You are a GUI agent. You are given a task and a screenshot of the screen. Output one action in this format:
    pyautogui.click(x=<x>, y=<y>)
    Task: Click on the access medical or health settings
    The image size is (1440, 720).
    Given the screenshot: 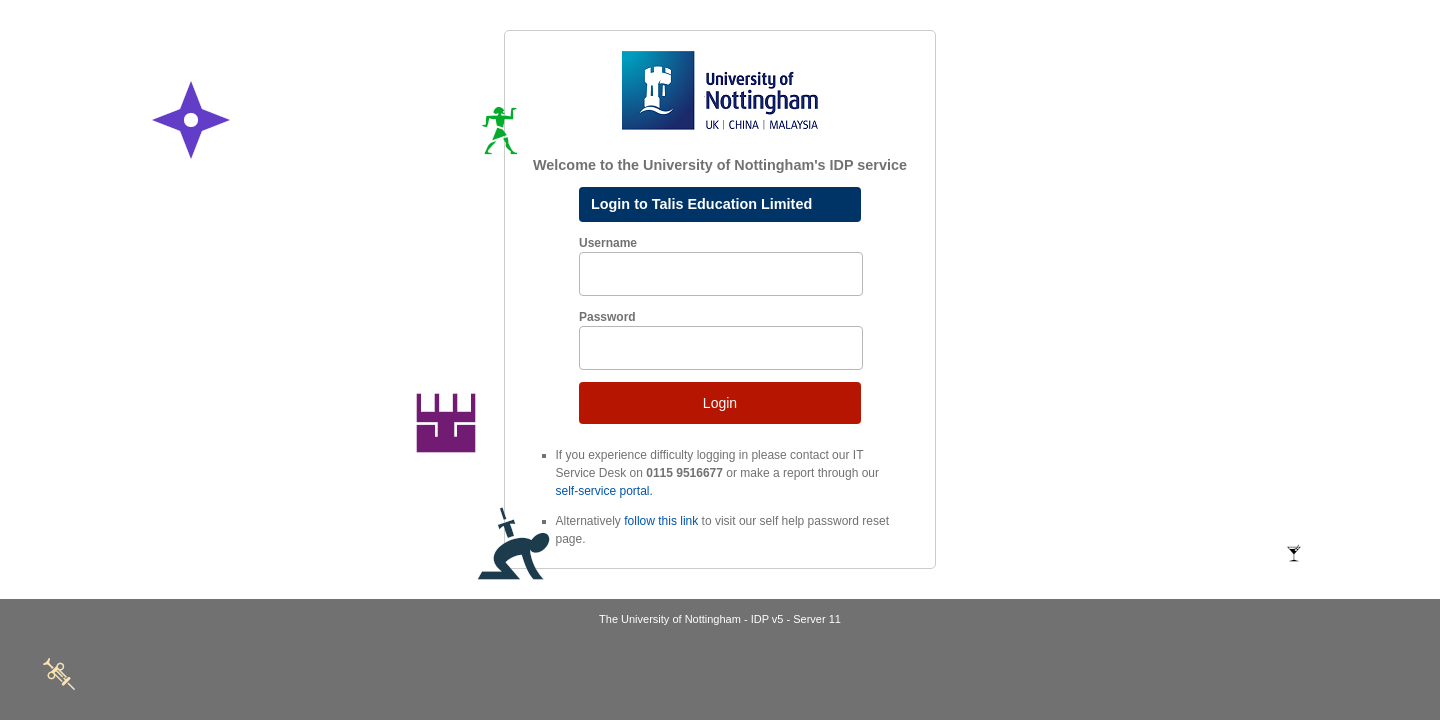 What is the action you would take?
    pyautogui.click(x=59, y=674)
    